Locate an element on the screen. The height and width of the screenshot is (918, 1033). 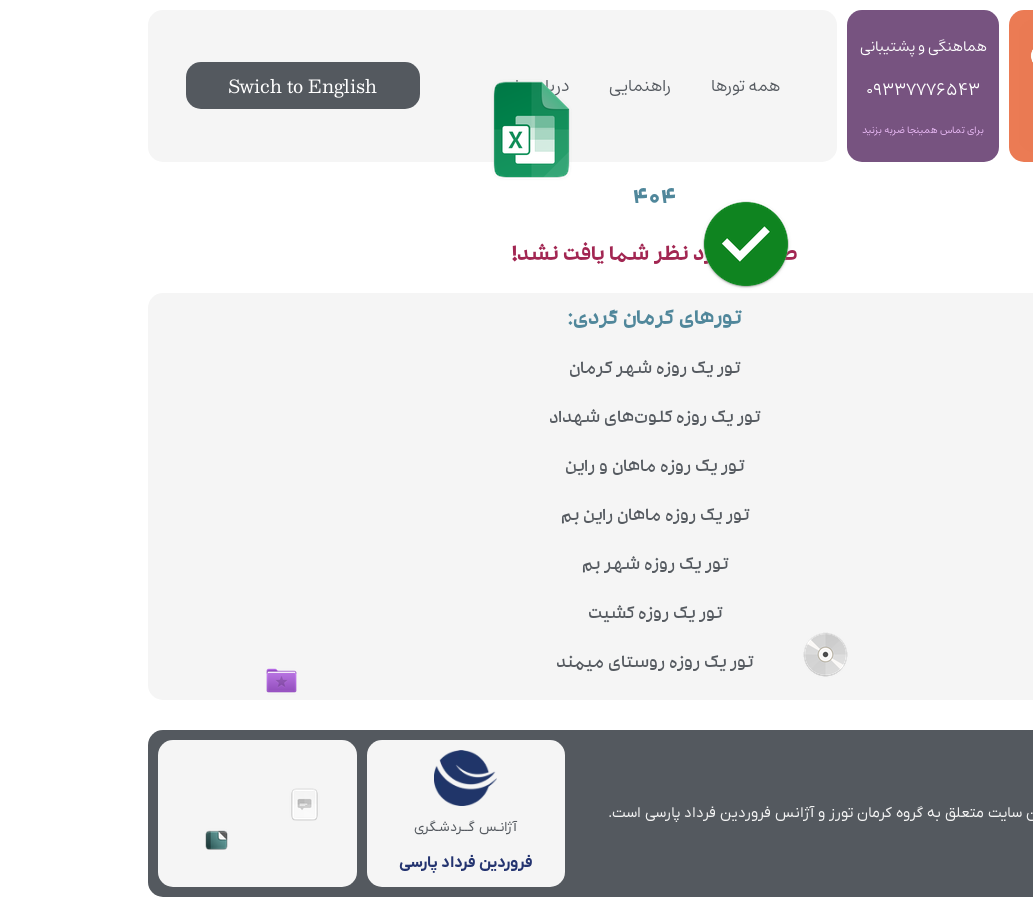
open your bookmarked or favorite files folder is located at coordinates (281, 680).